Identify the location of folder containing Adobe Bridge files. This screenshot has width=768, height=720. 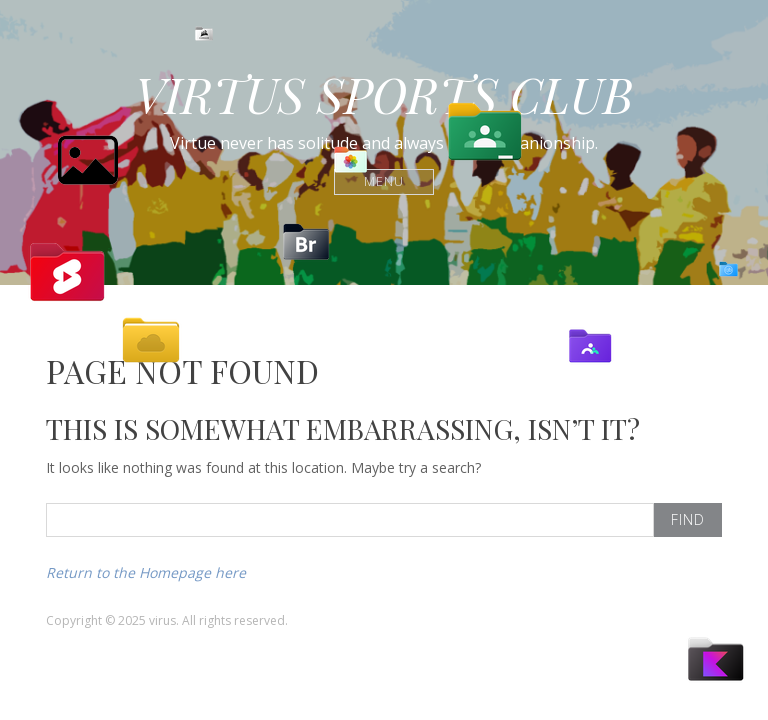
(306, 243).